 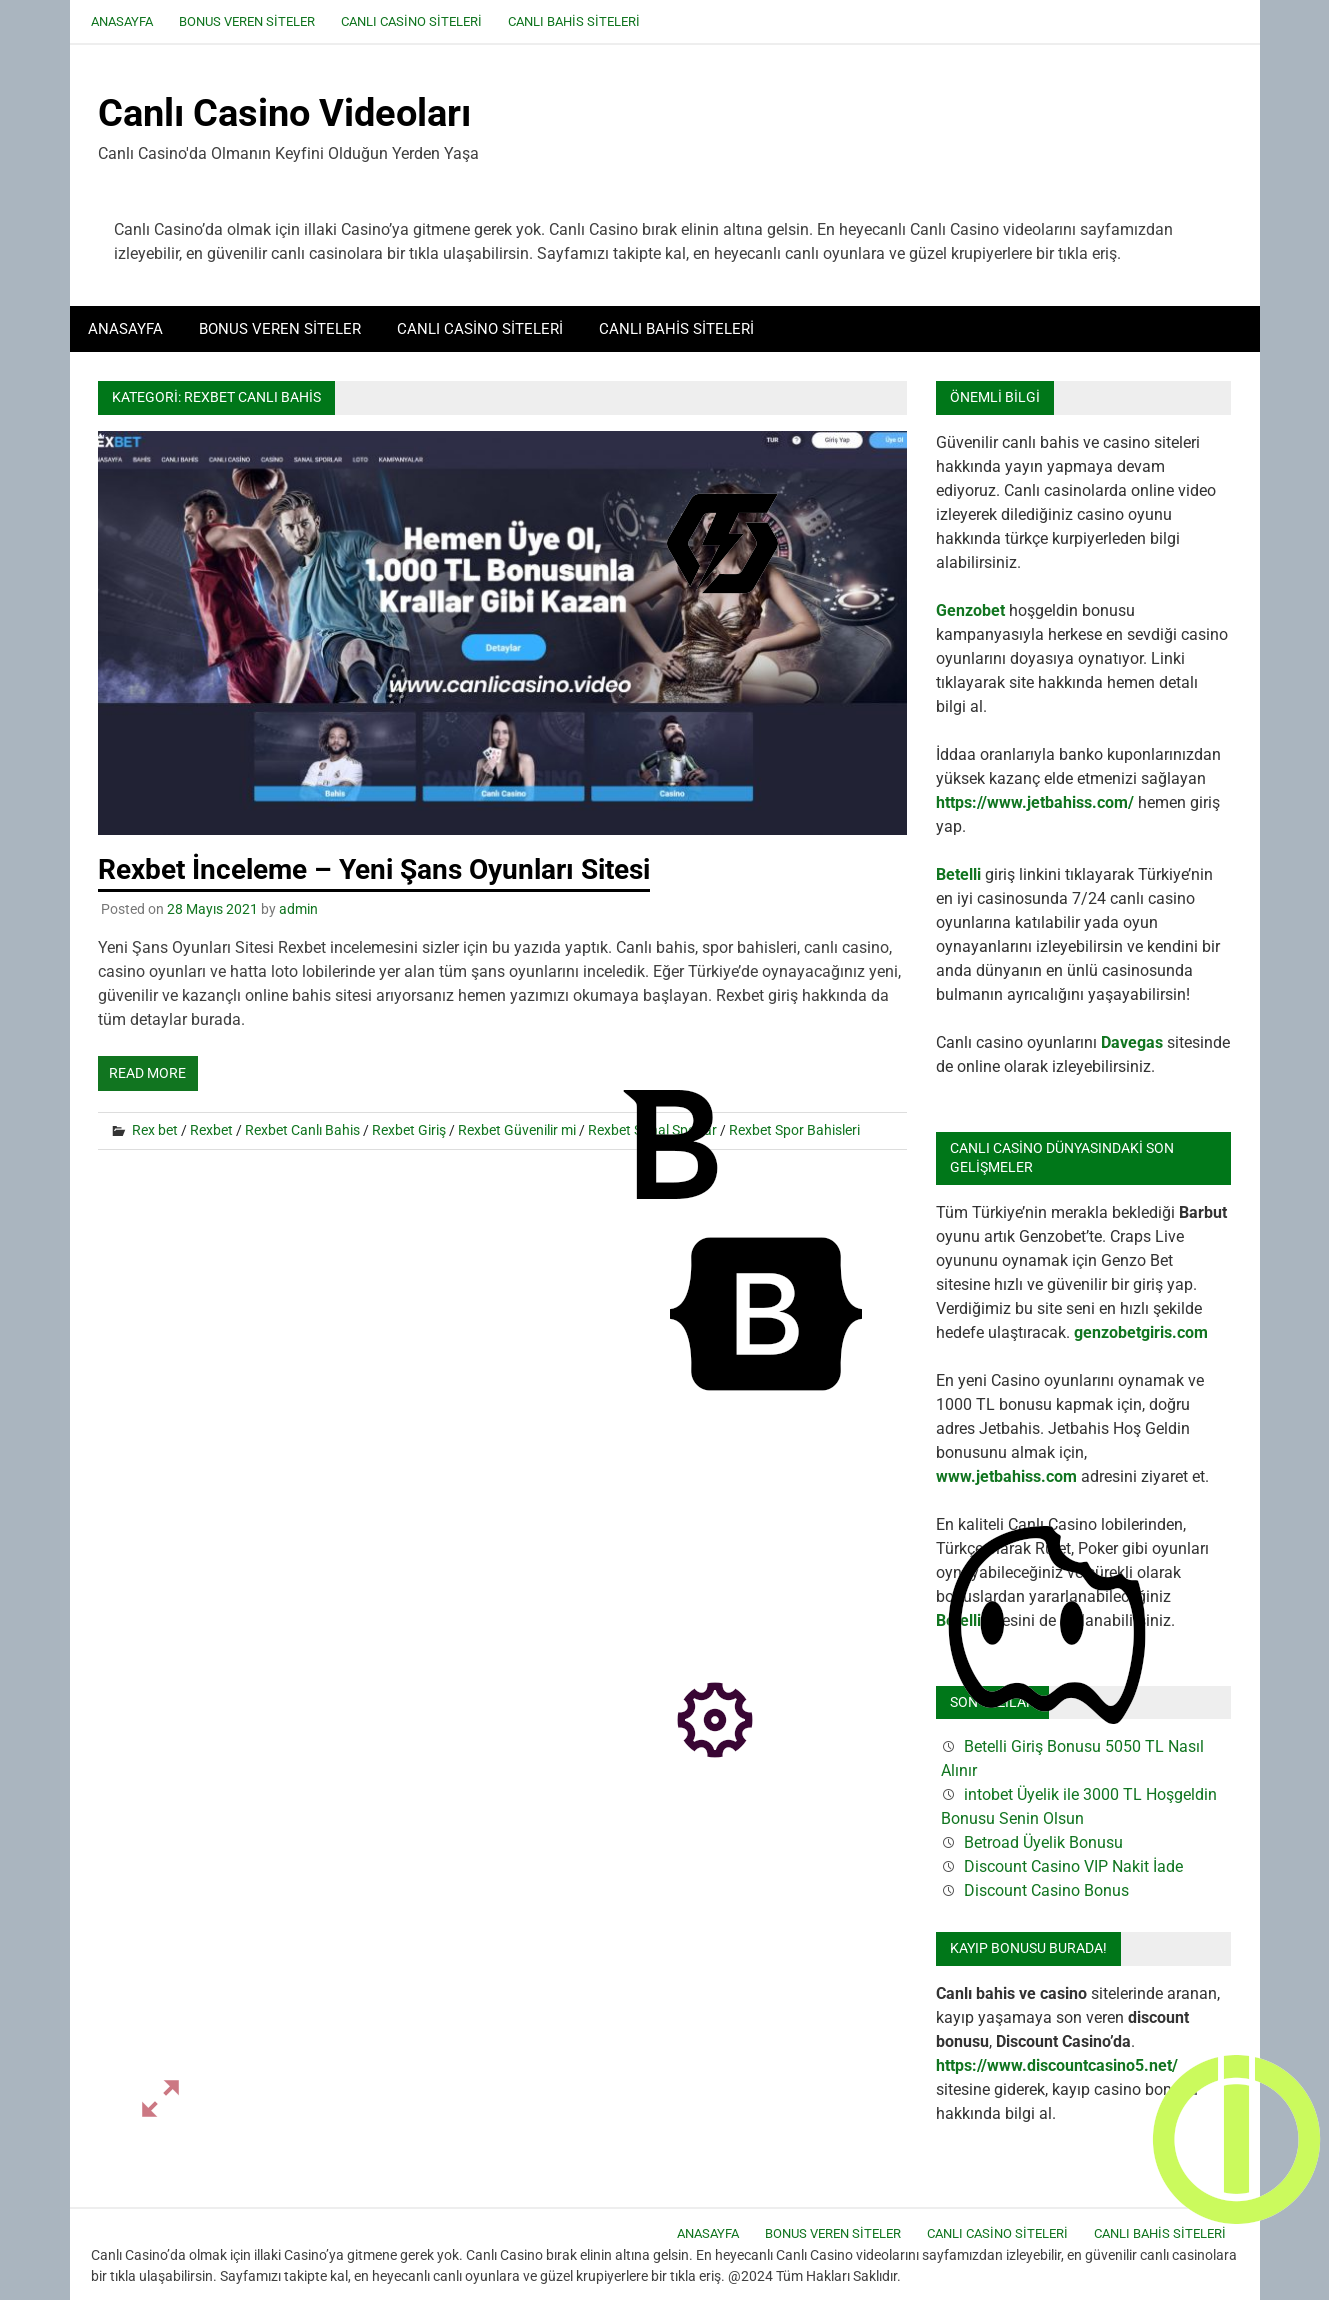 I want to click on open the aiqfome food delivery app, so click(x=1047, y=1625).